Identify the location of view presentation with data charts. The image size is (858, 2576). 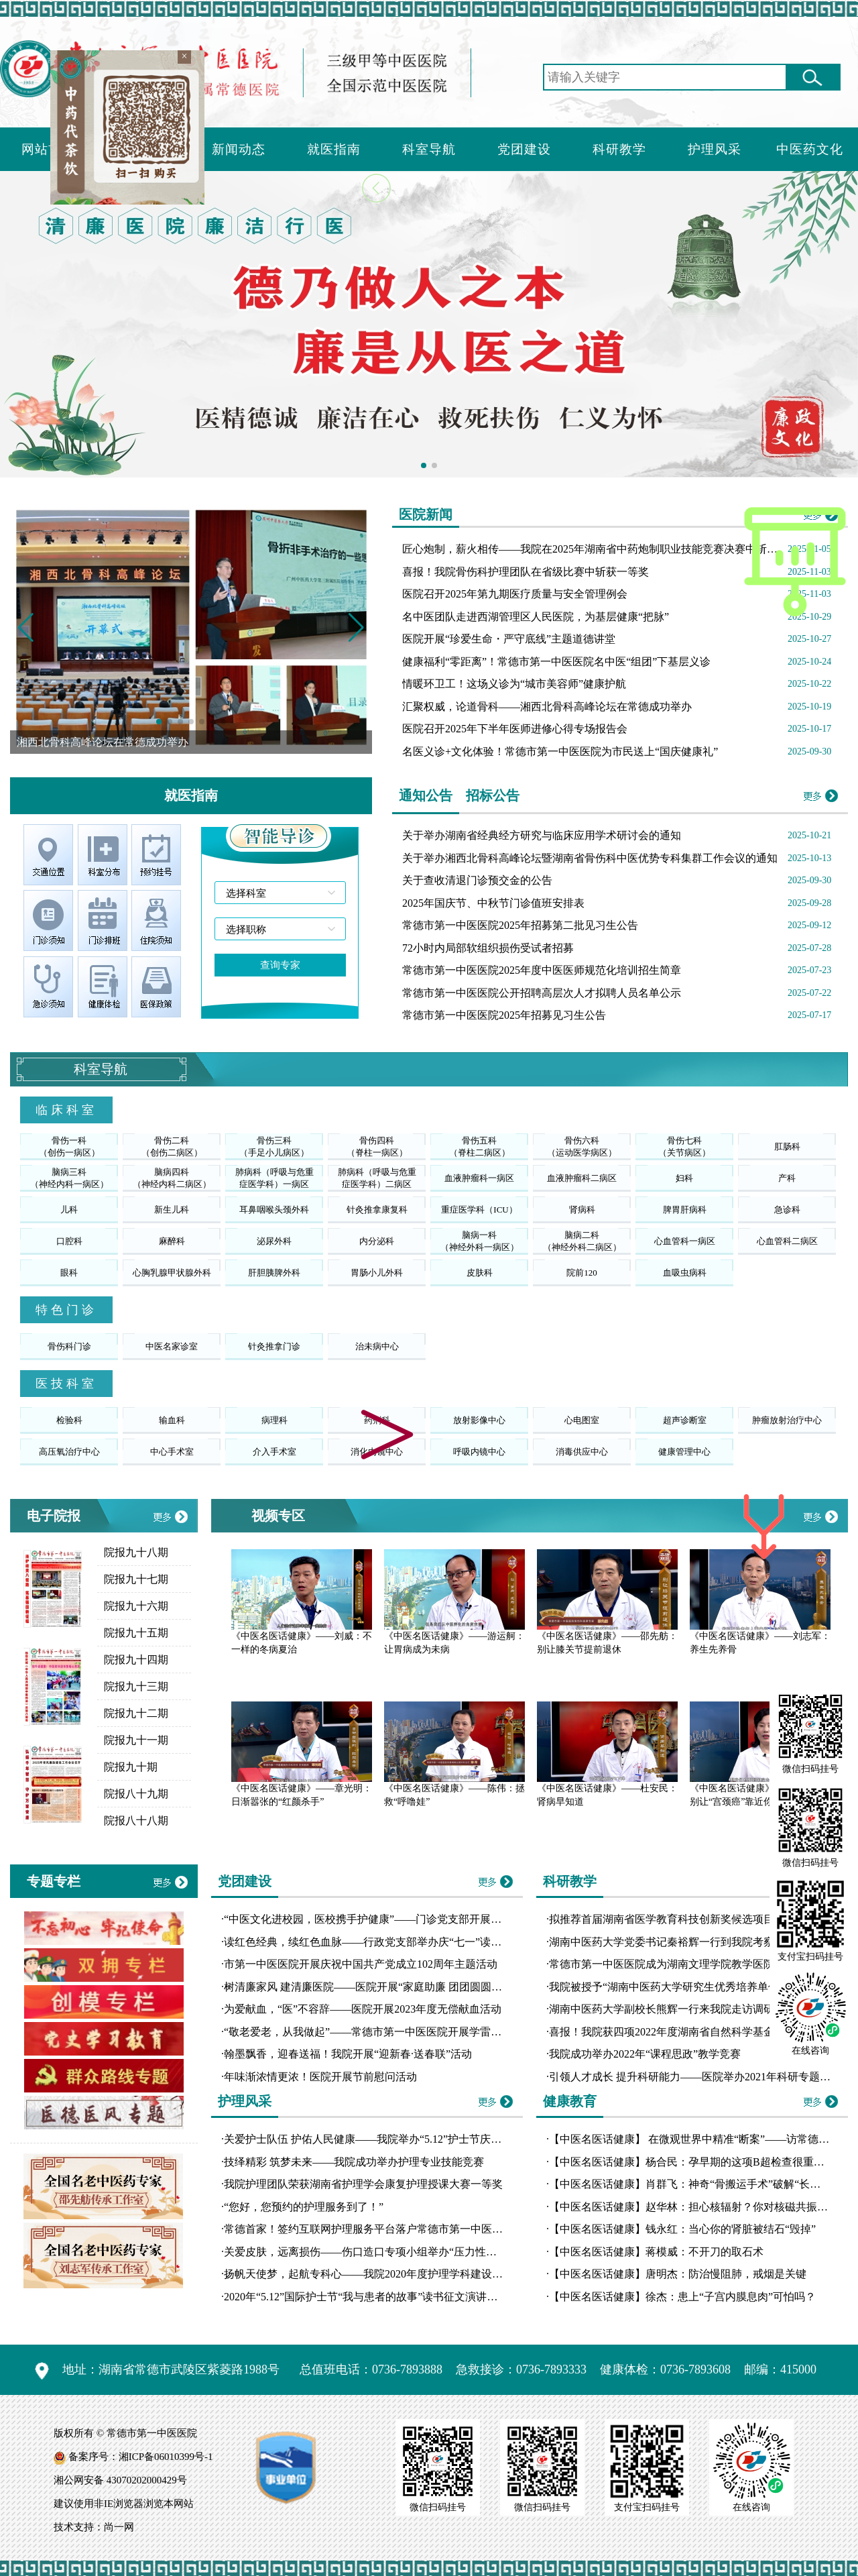
(795, 554).